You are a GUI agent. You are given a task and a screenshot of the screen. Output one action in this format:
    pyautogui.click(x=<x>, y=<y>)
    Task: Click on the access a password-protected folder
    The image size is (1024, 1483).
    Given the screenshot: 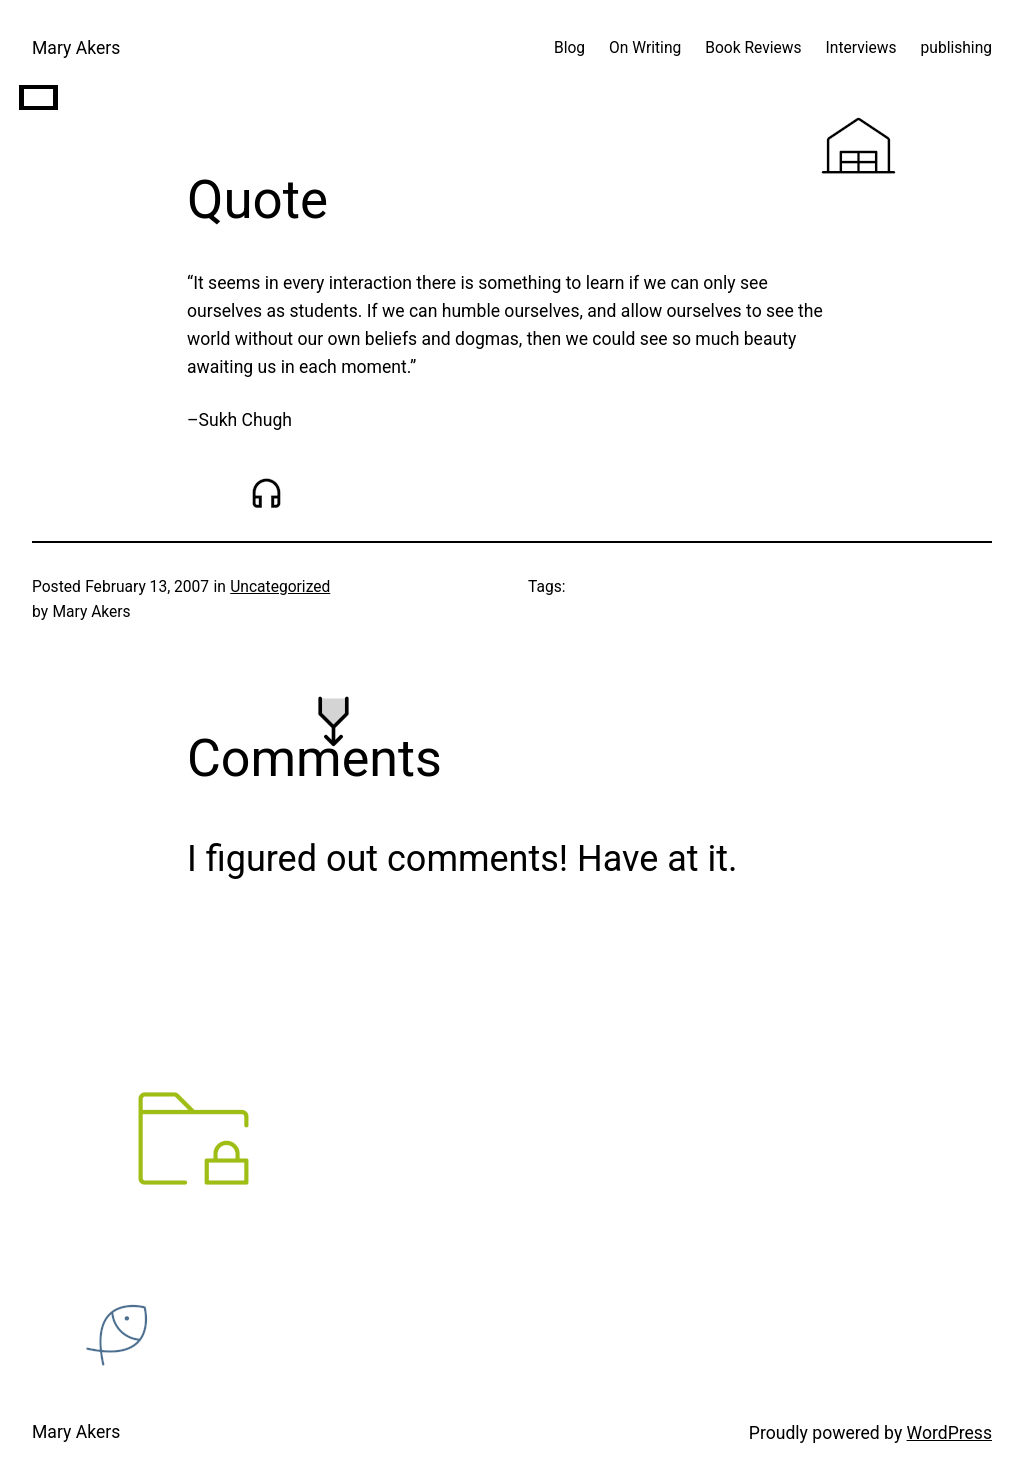 What is the action you would take?
    pyautogui.click(x=193, y=1138)
    